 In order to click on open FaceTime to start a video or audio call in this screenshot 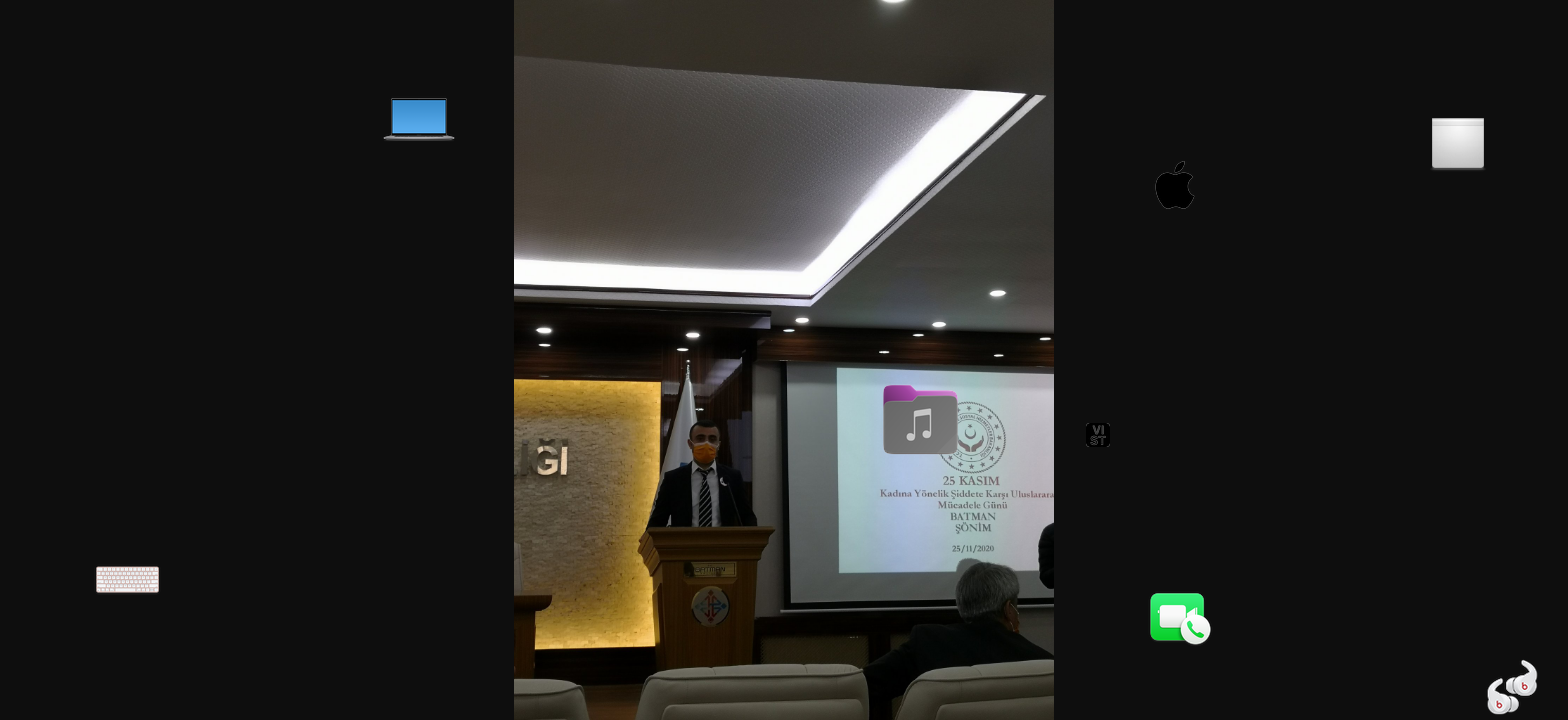, I will do `click(1179, 618)`.